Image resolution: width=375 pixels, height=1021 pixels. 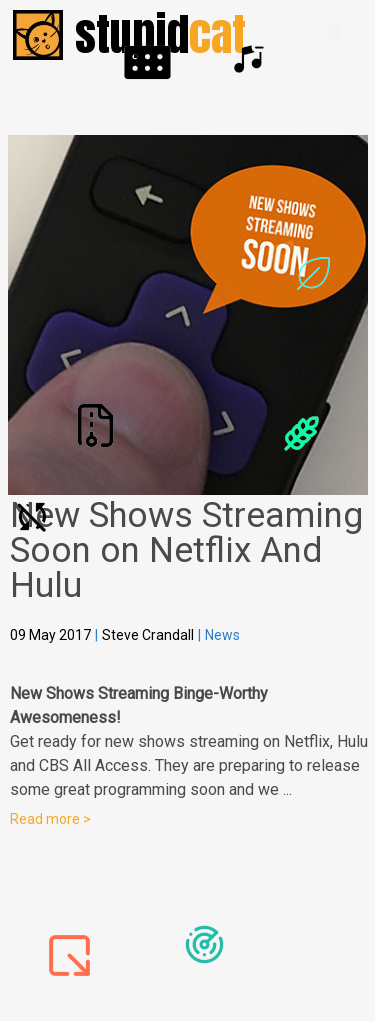 What do you see at coordinates (204, 944) in the screenshot?
I see `scan for nearby devices or signals` at bounding box center [204, 944].